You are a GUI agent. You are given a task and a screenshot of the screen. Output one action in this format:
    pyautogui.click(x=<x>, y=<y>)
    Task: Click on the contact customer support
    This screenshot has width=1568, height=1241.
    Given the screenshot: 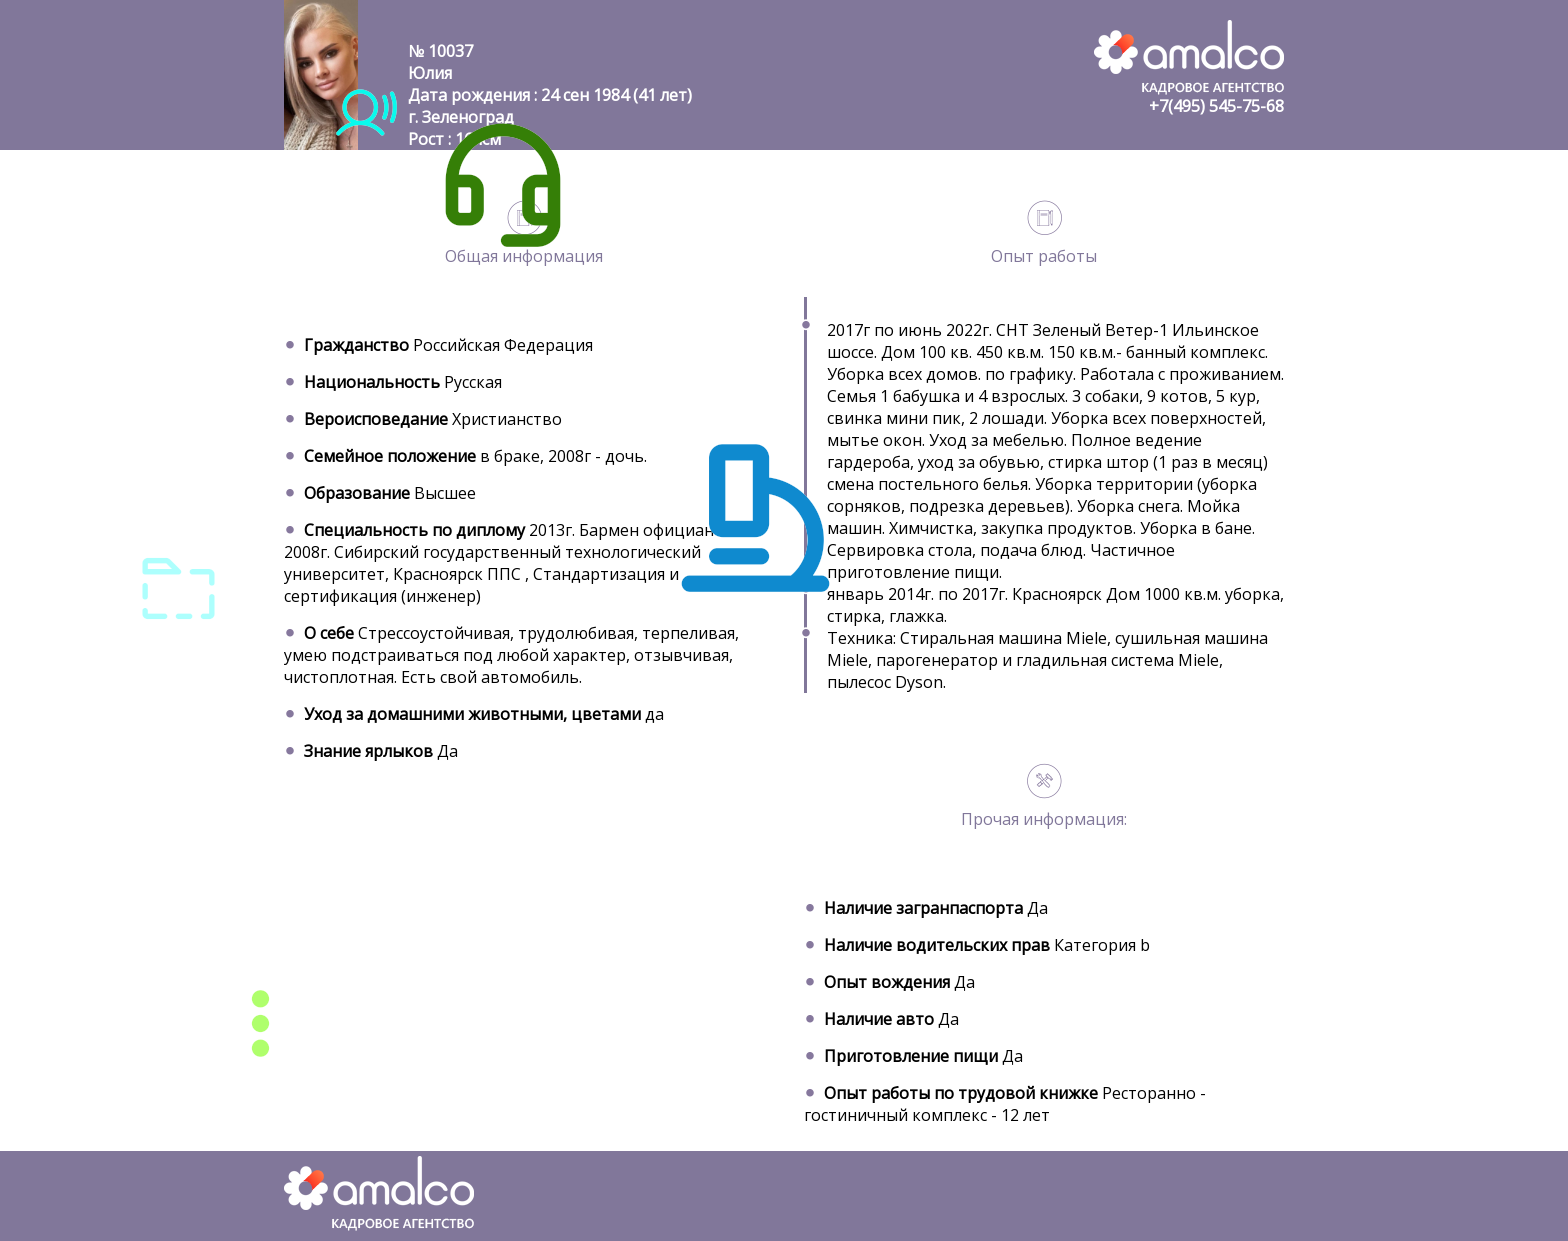 What is the action you would take?
    pyautogui.click(x=503, y=181)
    